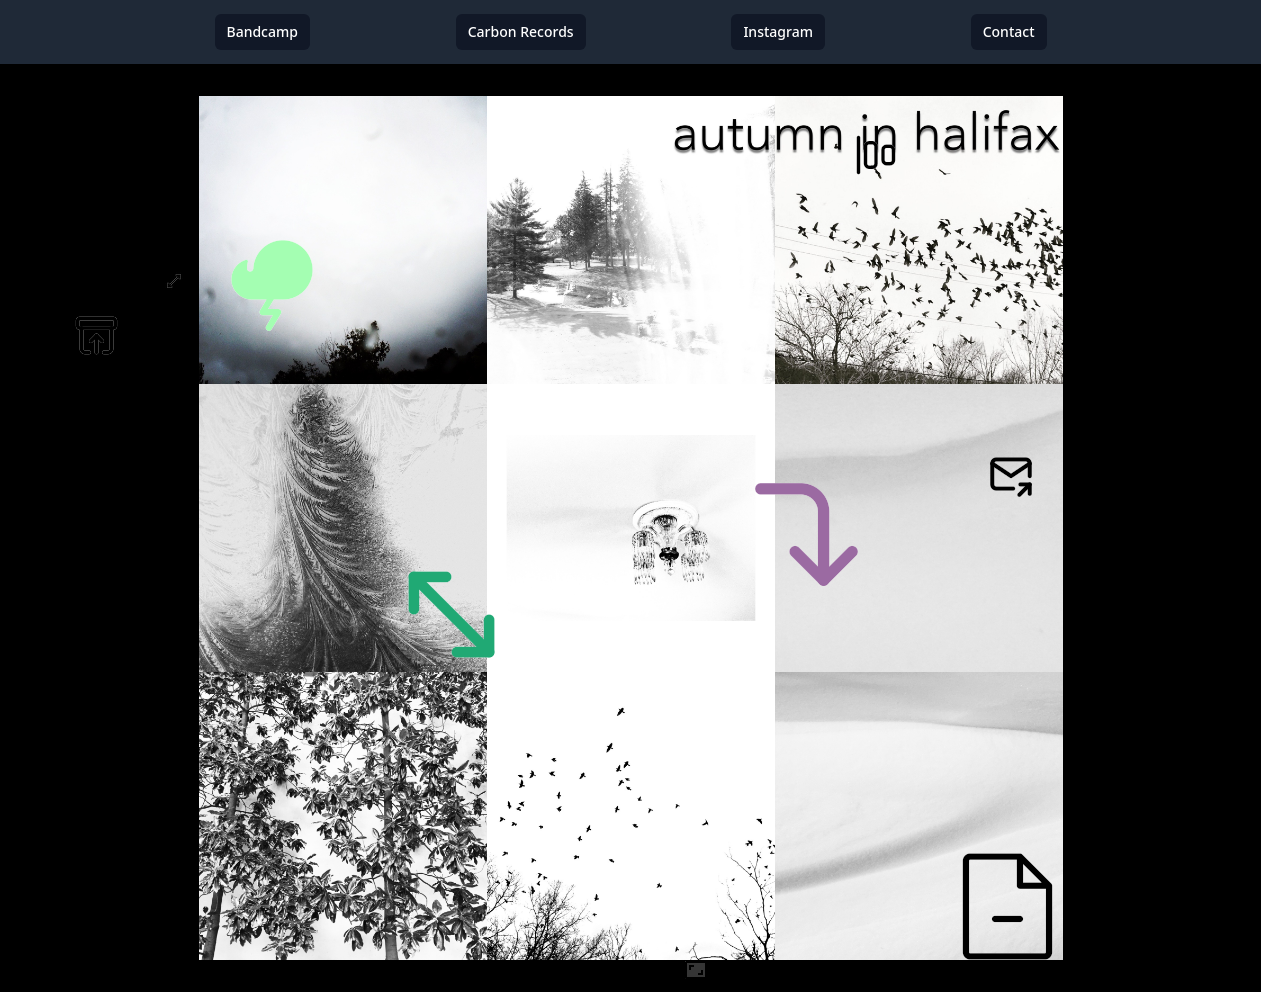  I want to click on resize element diagonally, so click(451, 614).